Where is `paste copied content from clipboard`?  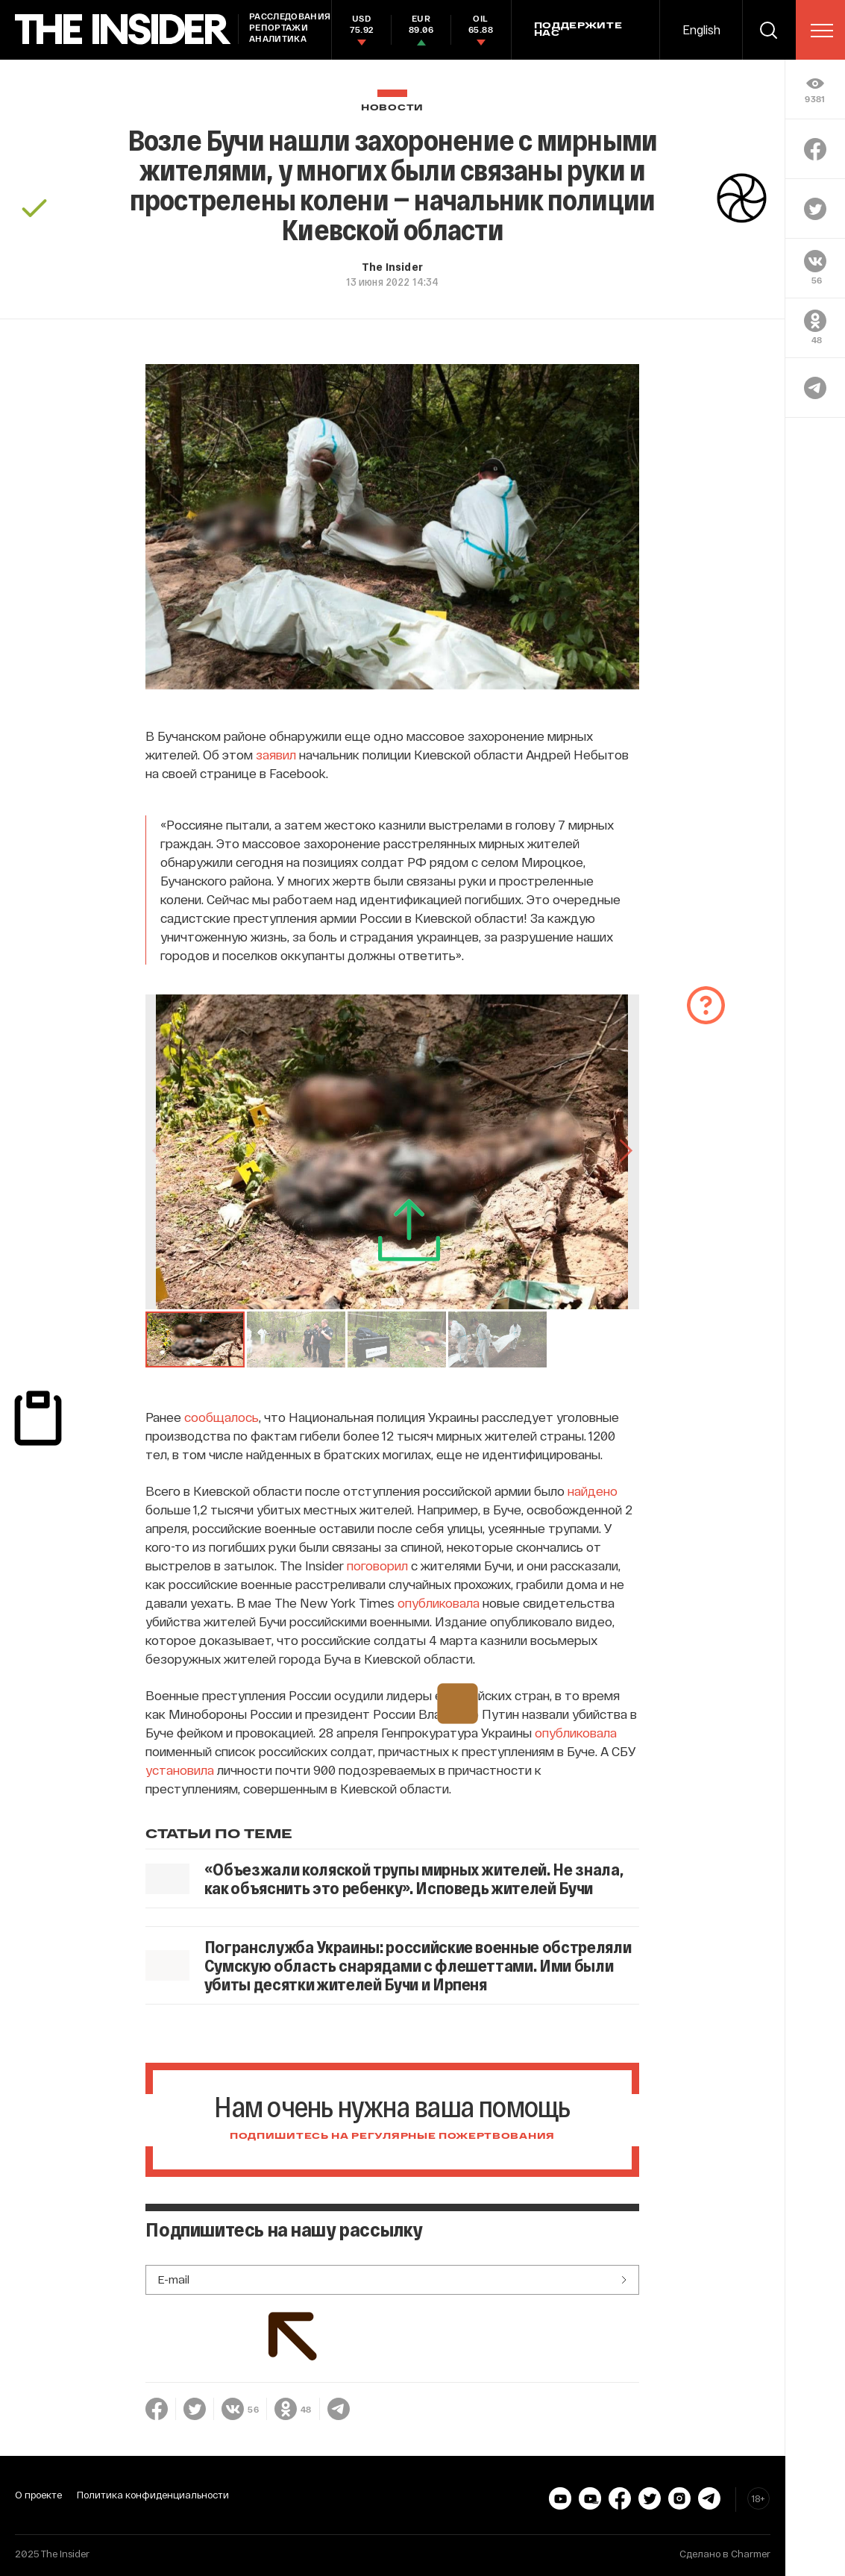 paste copied content from clipboard is located at coordinates (38, 1418).